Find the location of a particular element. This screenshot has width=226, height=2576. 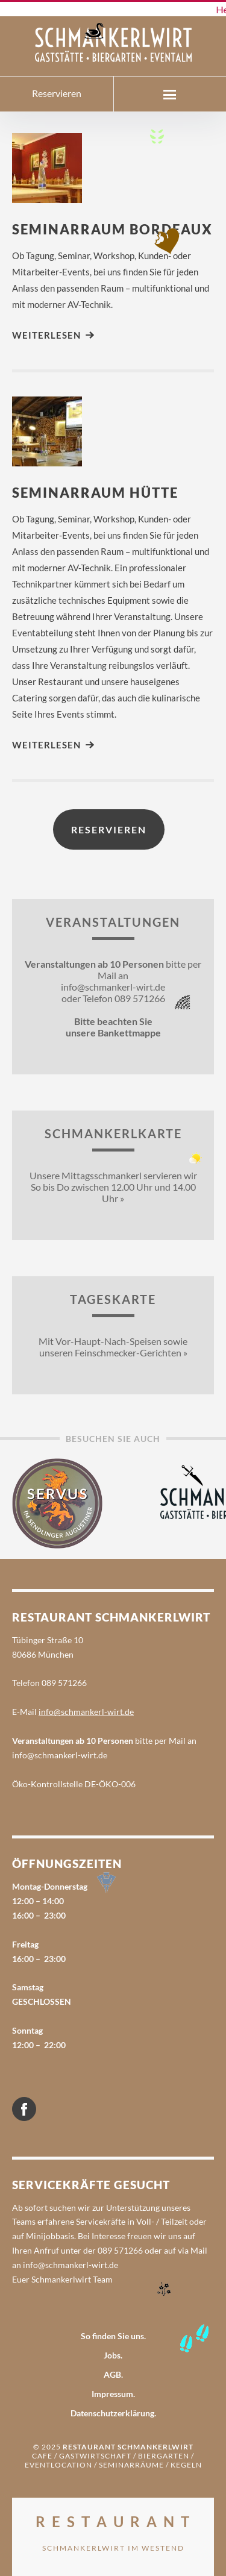

indicates damage or health loss in a game is located at coordinates (166, 241).